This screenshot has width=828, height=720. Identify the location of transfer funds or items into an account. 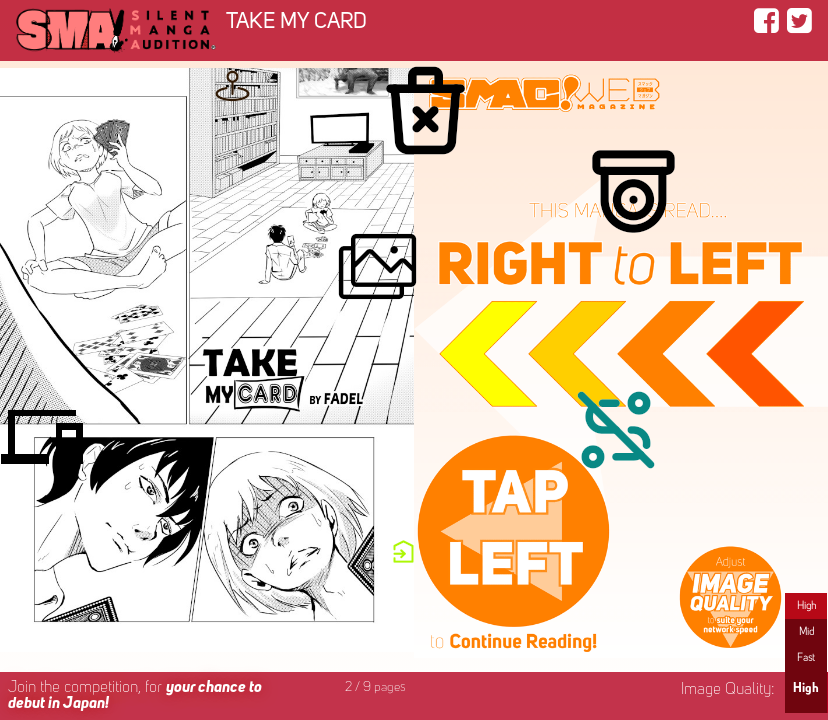
(403, 551).